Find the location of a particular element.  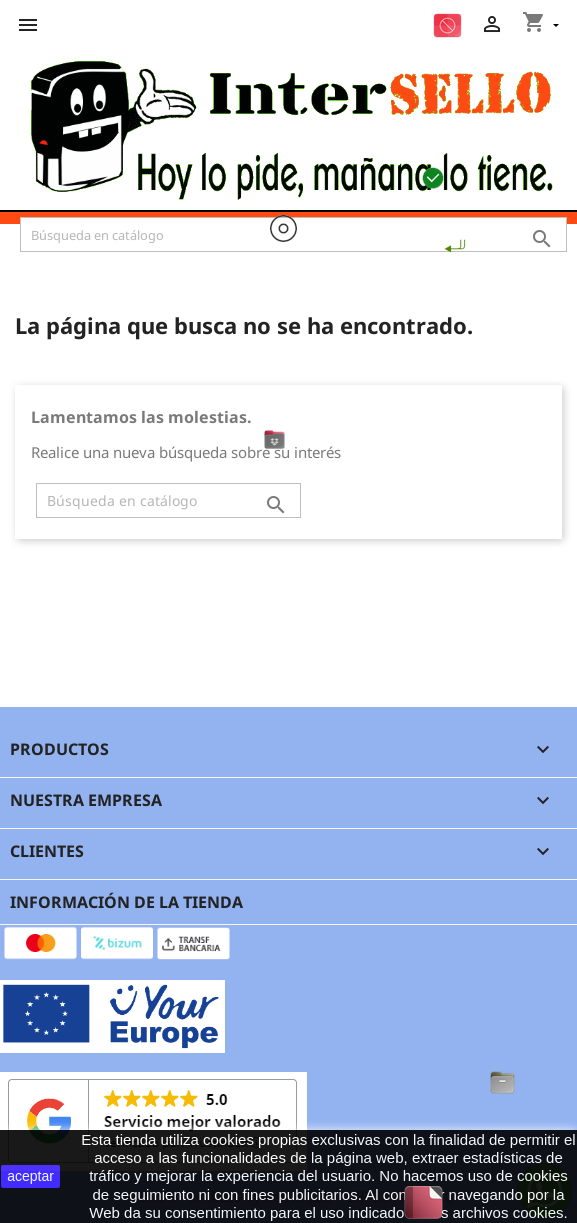

indicates dropbox file is fully synced is located at coordinates (433, 178).